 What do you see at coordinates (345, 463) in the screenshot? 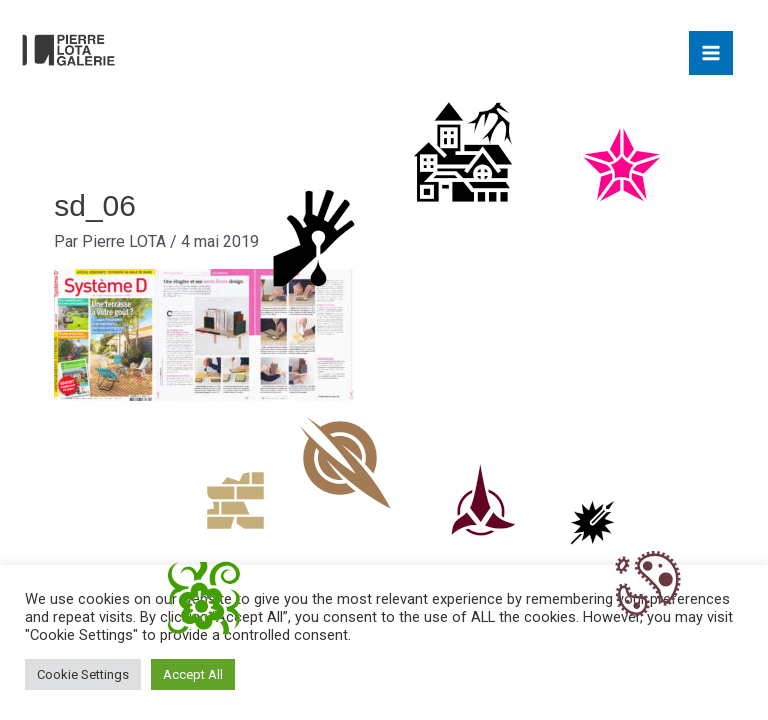
I see `indicates a successful hit or target achieved` at bounding box center [345, 463].